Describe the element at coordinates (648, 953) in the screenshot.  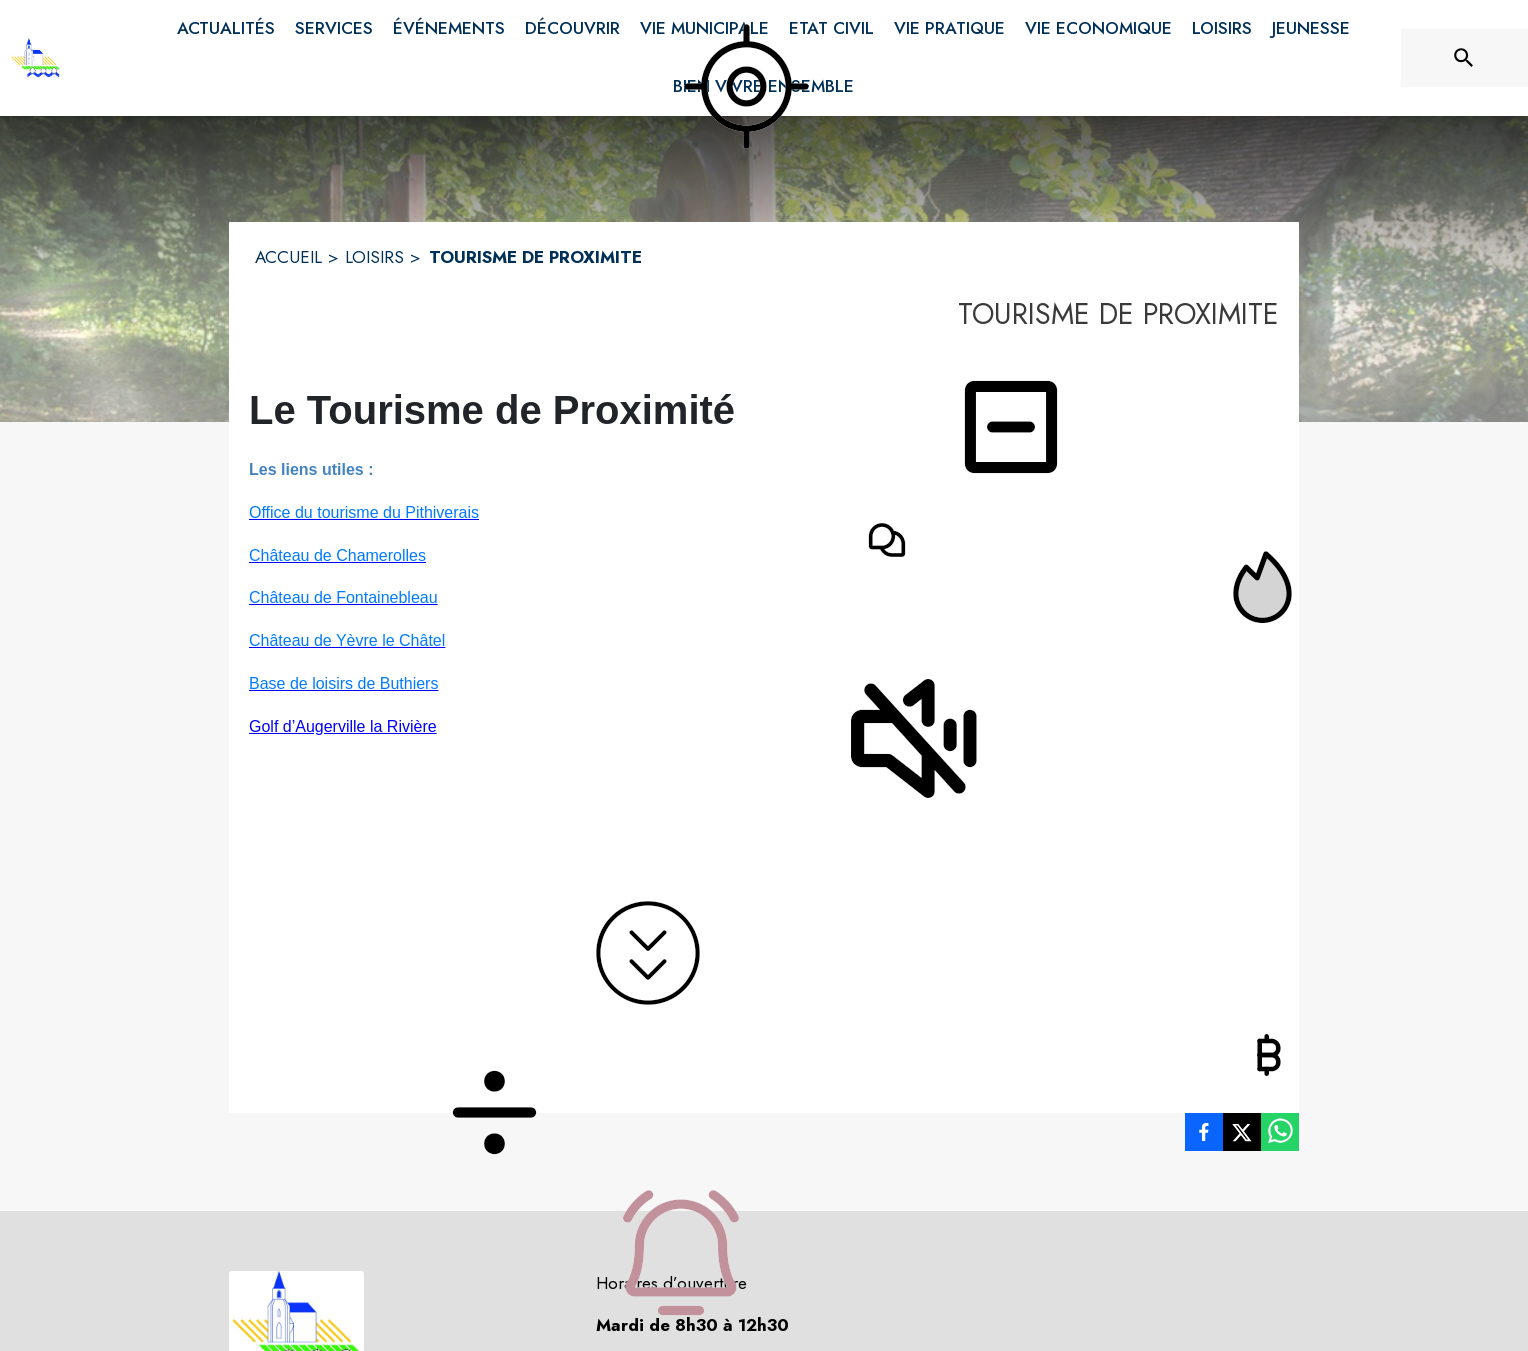
I see `expand all content below` at that location.